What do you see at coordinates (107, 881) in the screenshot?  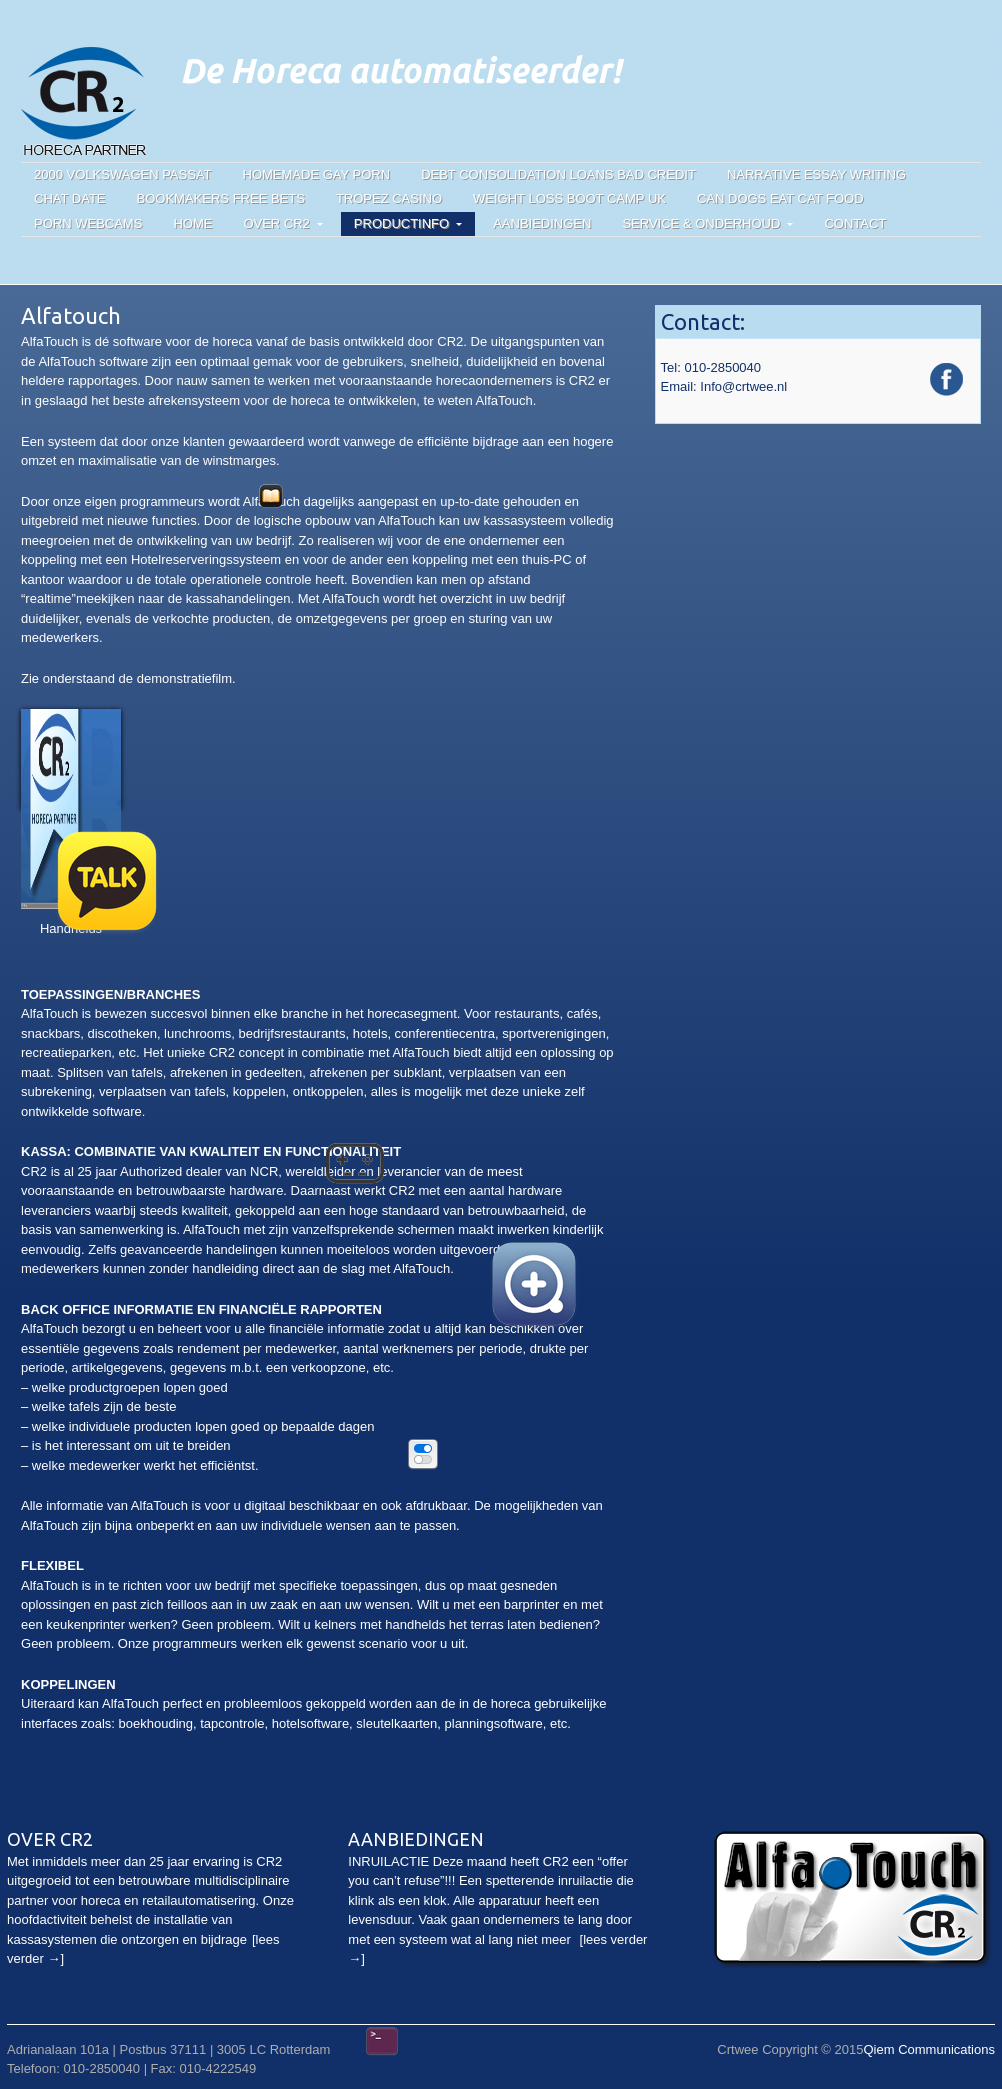 I see `open KakaoTalk messaging app` at bounding box center [107, 881].